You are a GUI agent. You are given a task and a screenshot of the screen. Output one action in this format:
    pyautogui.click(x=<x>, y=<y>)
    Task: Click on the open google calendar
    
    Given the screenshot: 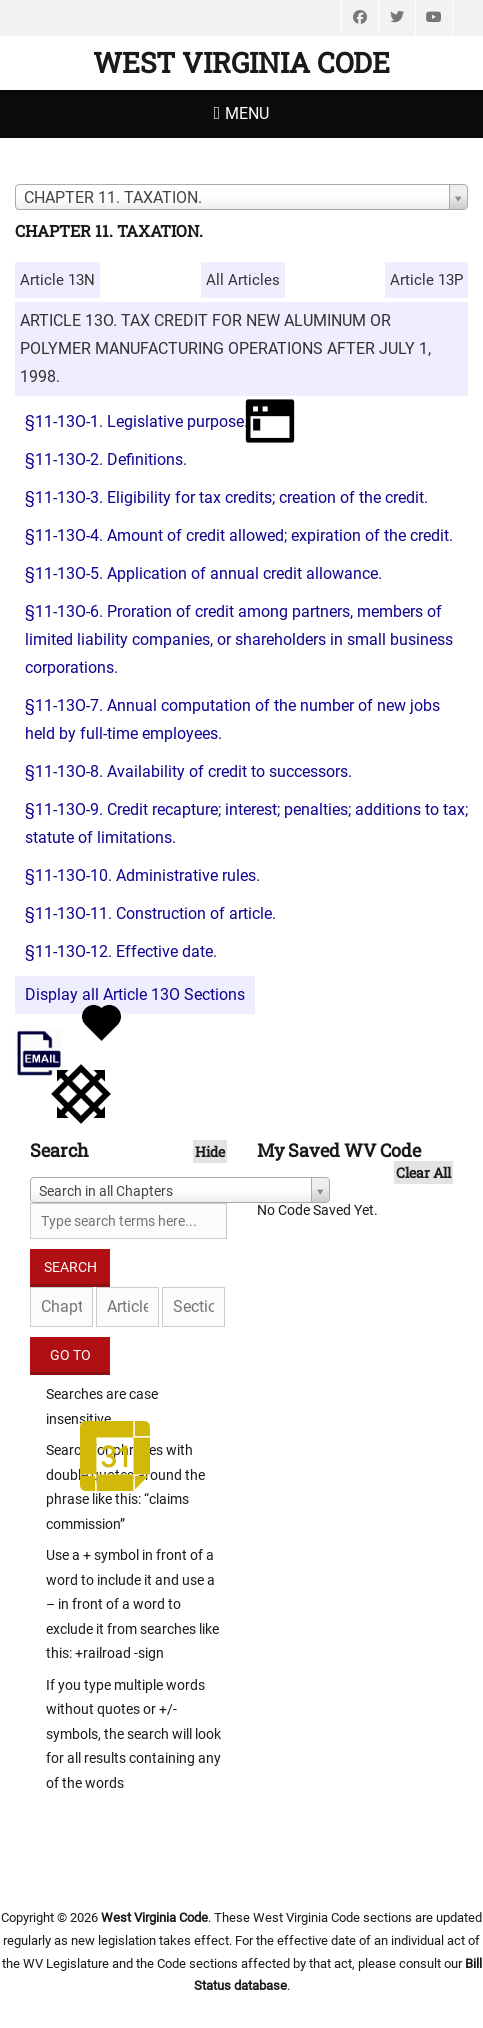 What is the action you would take?
    pyautogui.click(x=115, y=1456)
    